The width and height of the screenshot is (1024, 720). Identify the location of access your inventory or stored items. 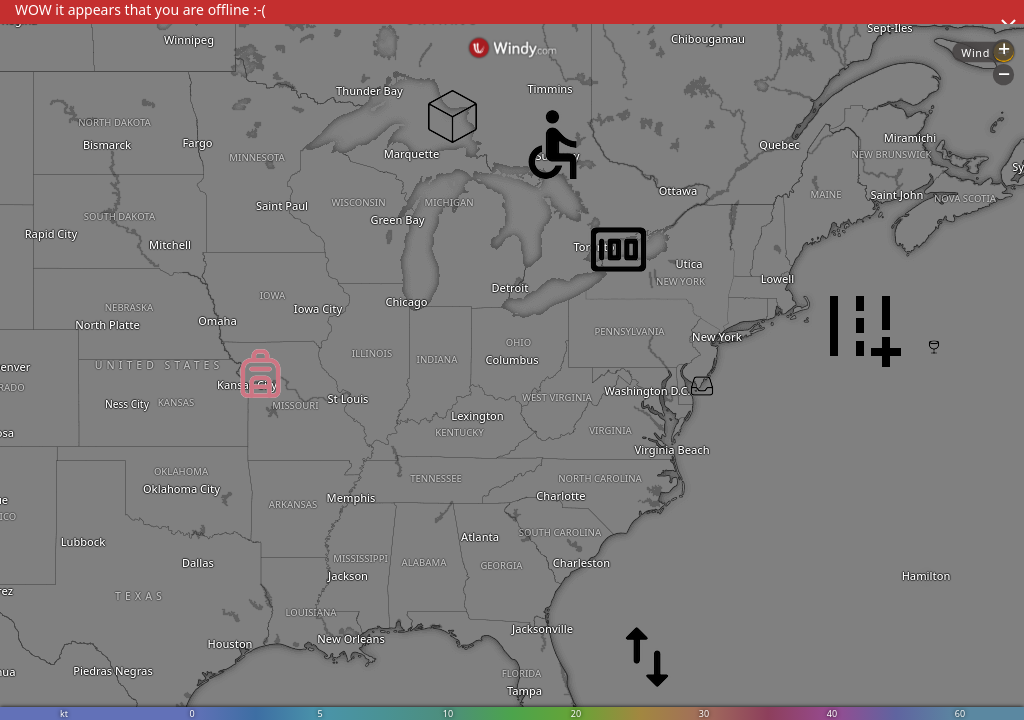
(260, 373).